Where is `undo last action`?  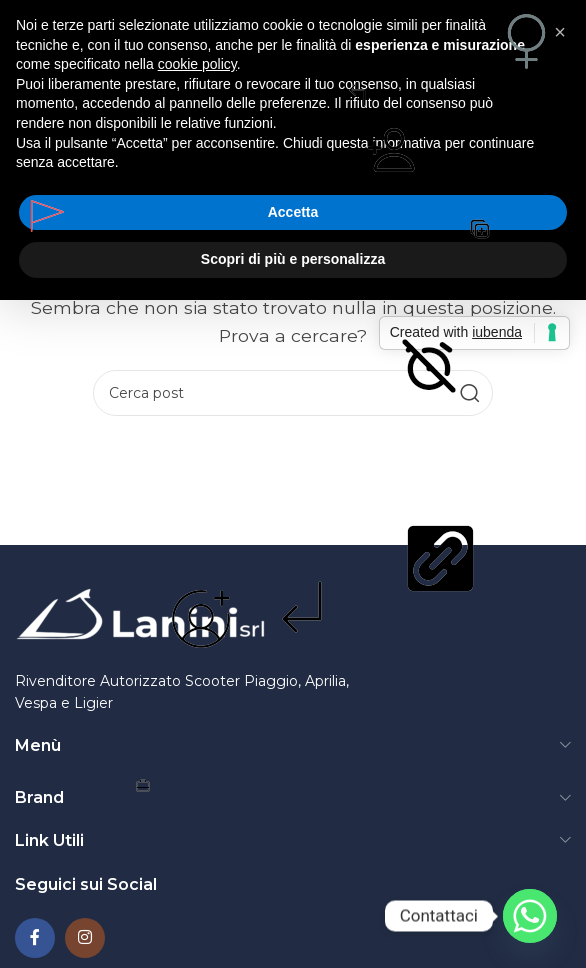 undo last action is located at coordinates (358, 95).